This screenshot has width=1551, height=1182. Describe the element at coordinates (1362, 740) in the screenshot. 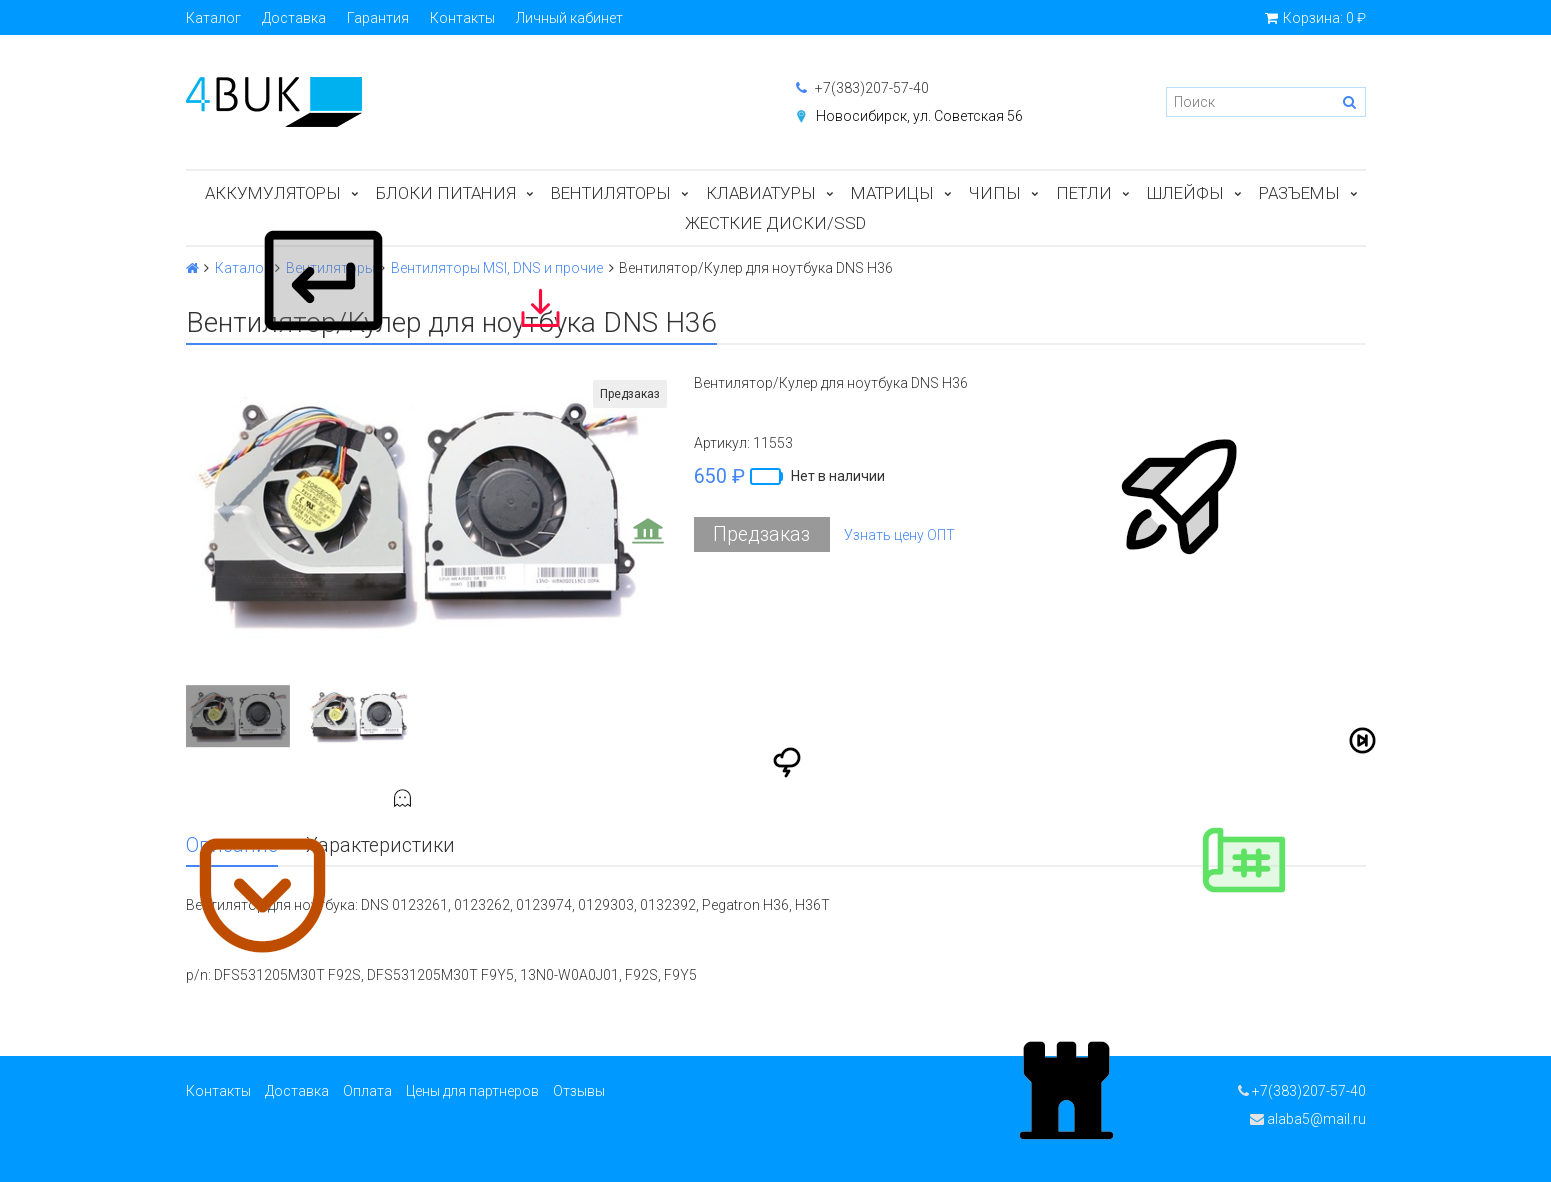

I see `skip to the next track or media item` at that location.